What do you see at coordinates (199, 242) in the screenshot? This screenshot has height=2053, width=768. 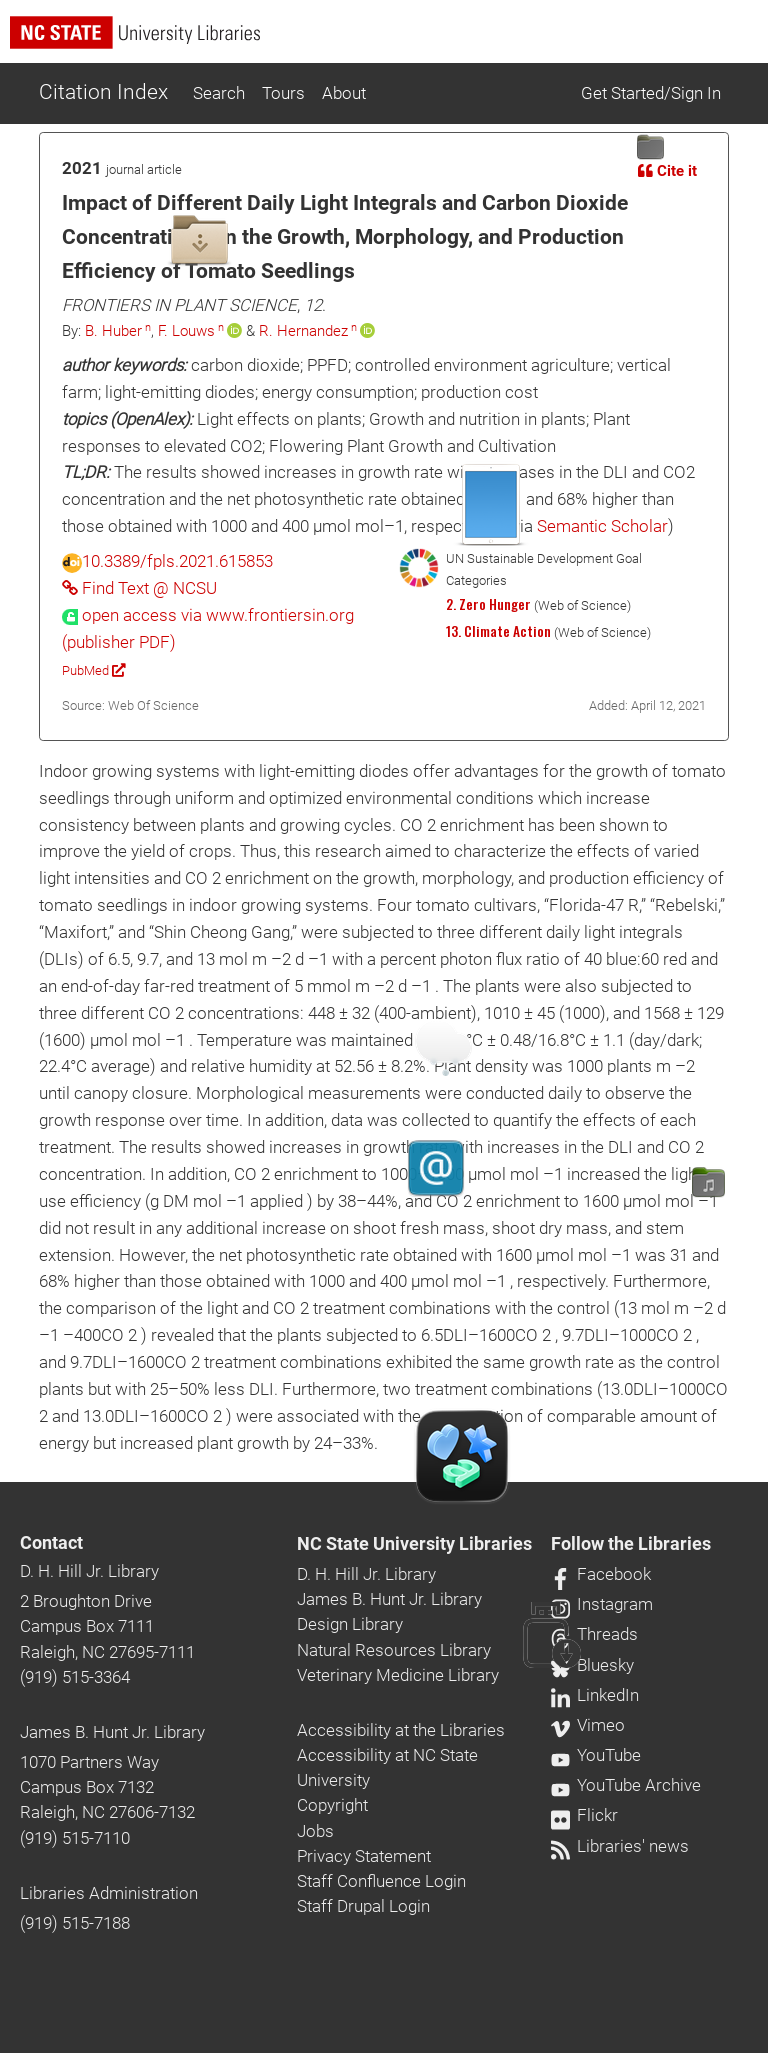 I see `access your downloads folder` at bounding box center [199, 242].